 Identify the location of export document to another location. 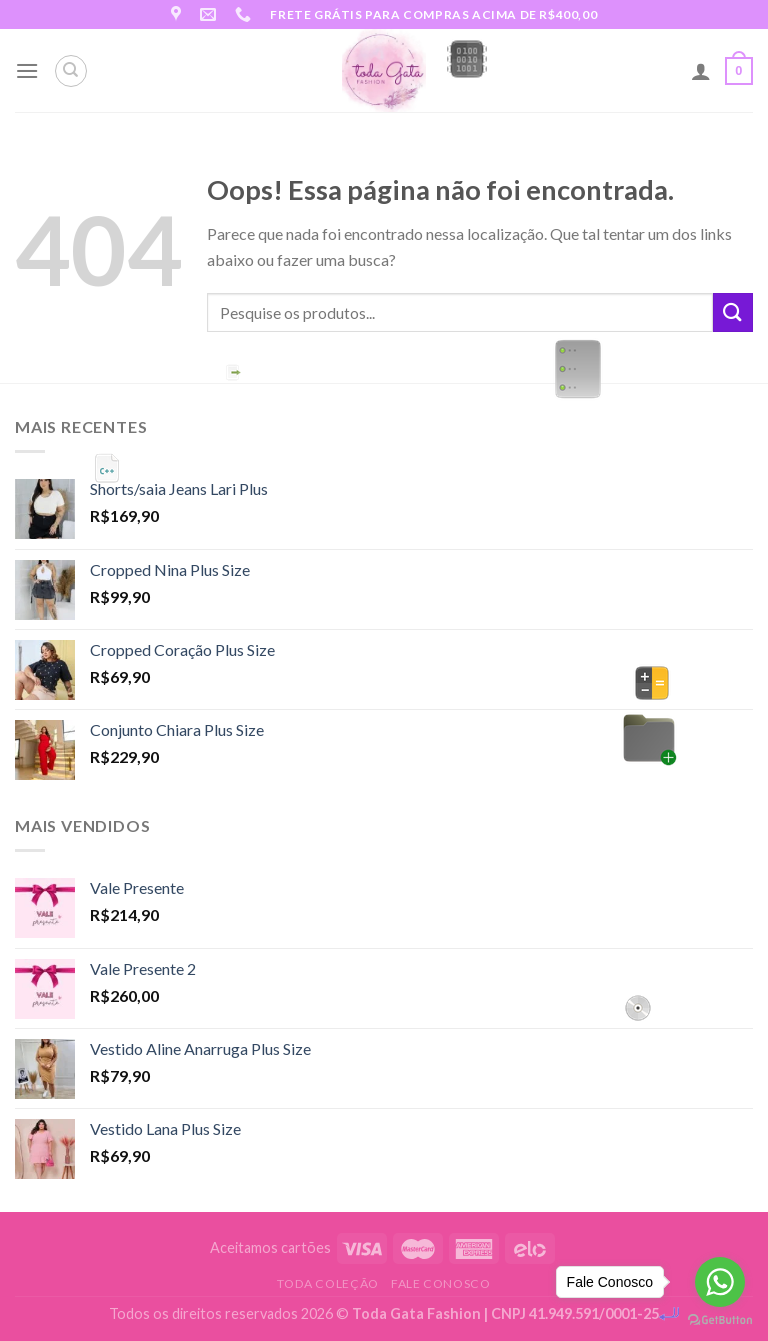
(232, 372).